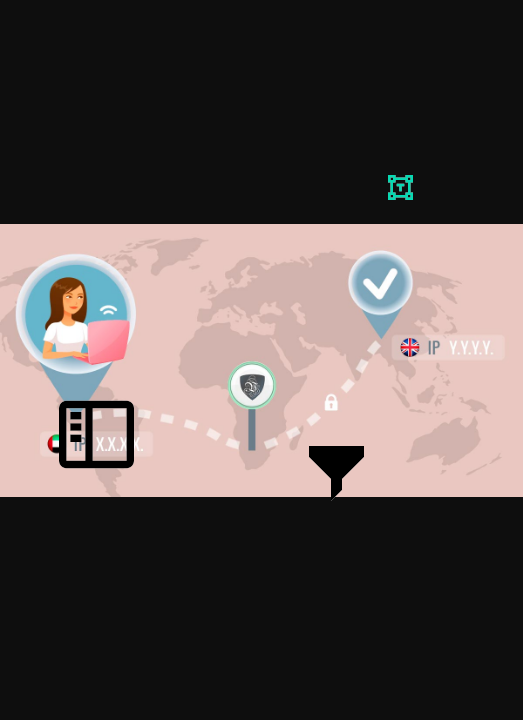 This screenshot has height=720, width=523. What do you see at coordinates (96, 434) in the screenshot?
I see `show sidebar navigation panel` at bounding box center [96, 434].